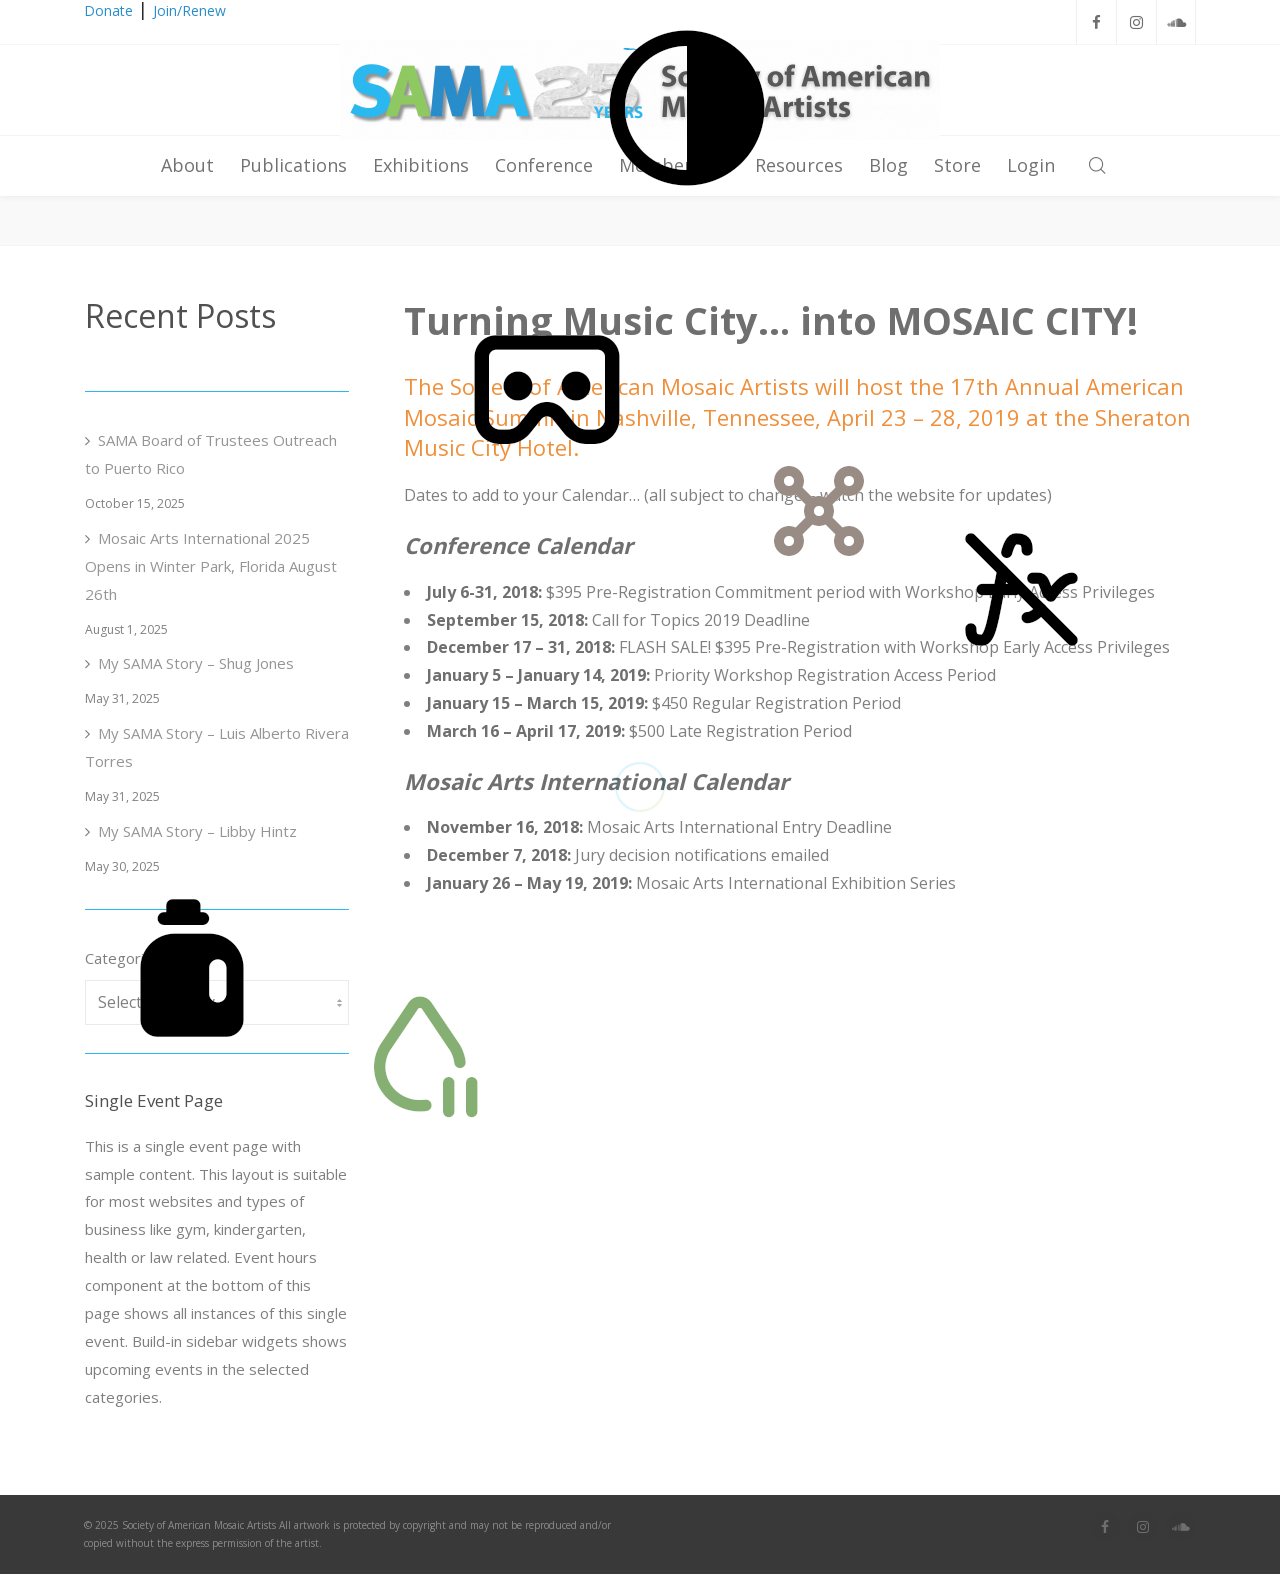  What do you see at coordinates (687, 108) in the screenshot?
I see `adjust display contrast settings` at bounding box center [687, 108].